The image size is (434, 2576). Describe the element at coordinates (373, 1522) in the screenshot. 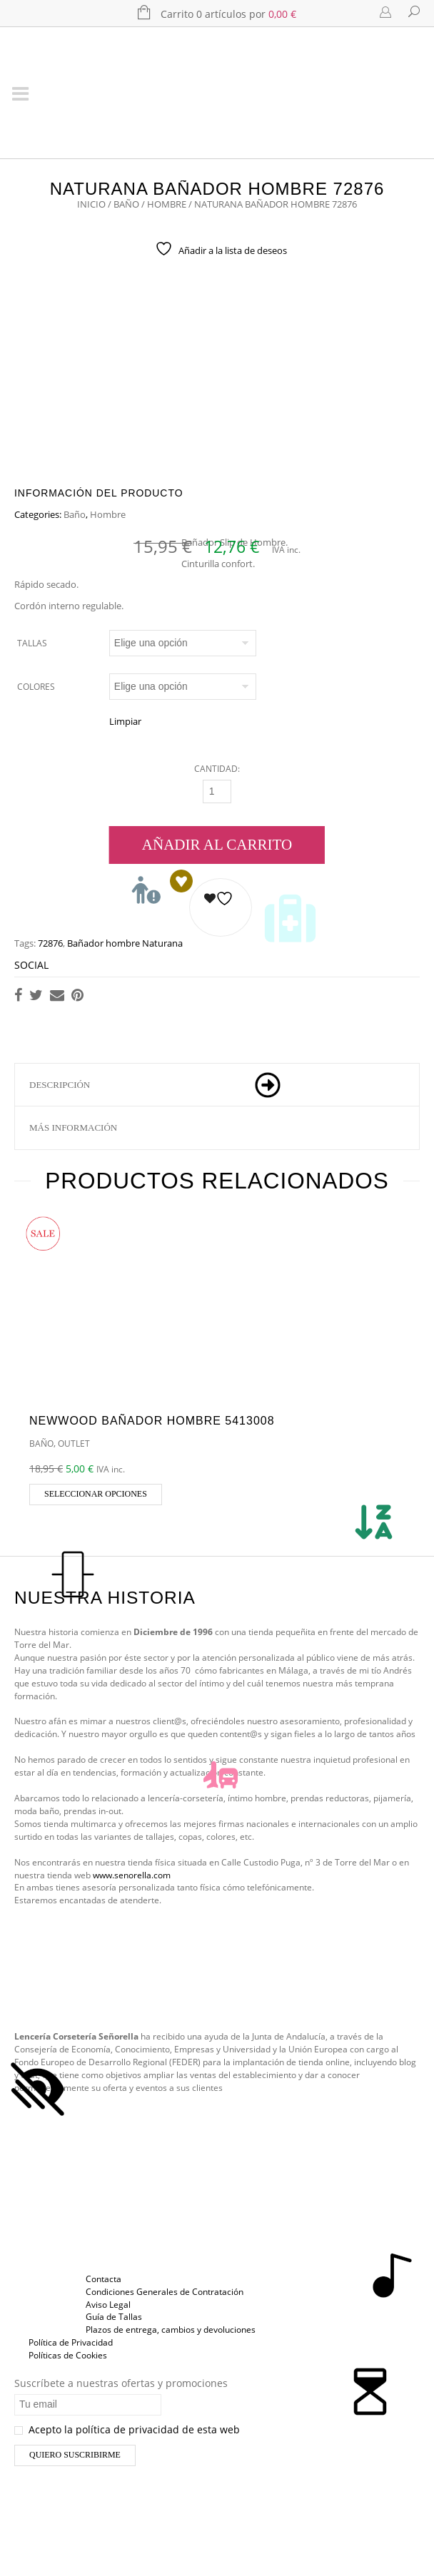

I see `sort items alphabetically in descending order (Z to A)` at that location.